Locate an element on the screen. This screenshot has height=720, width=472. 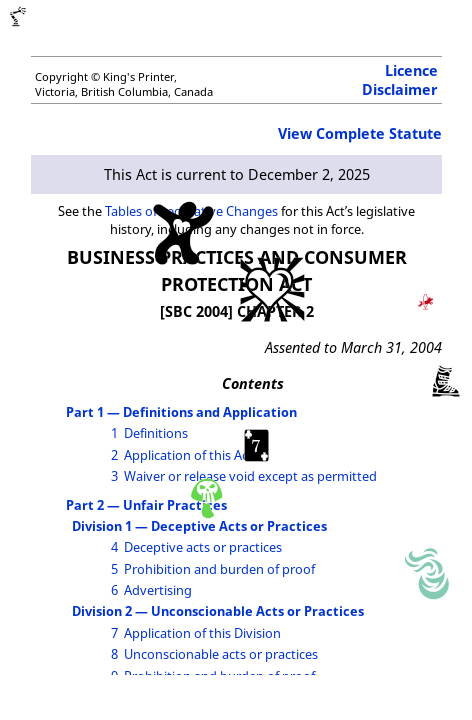
indicates a favorite or loved item is located at coordinates (272, 289).